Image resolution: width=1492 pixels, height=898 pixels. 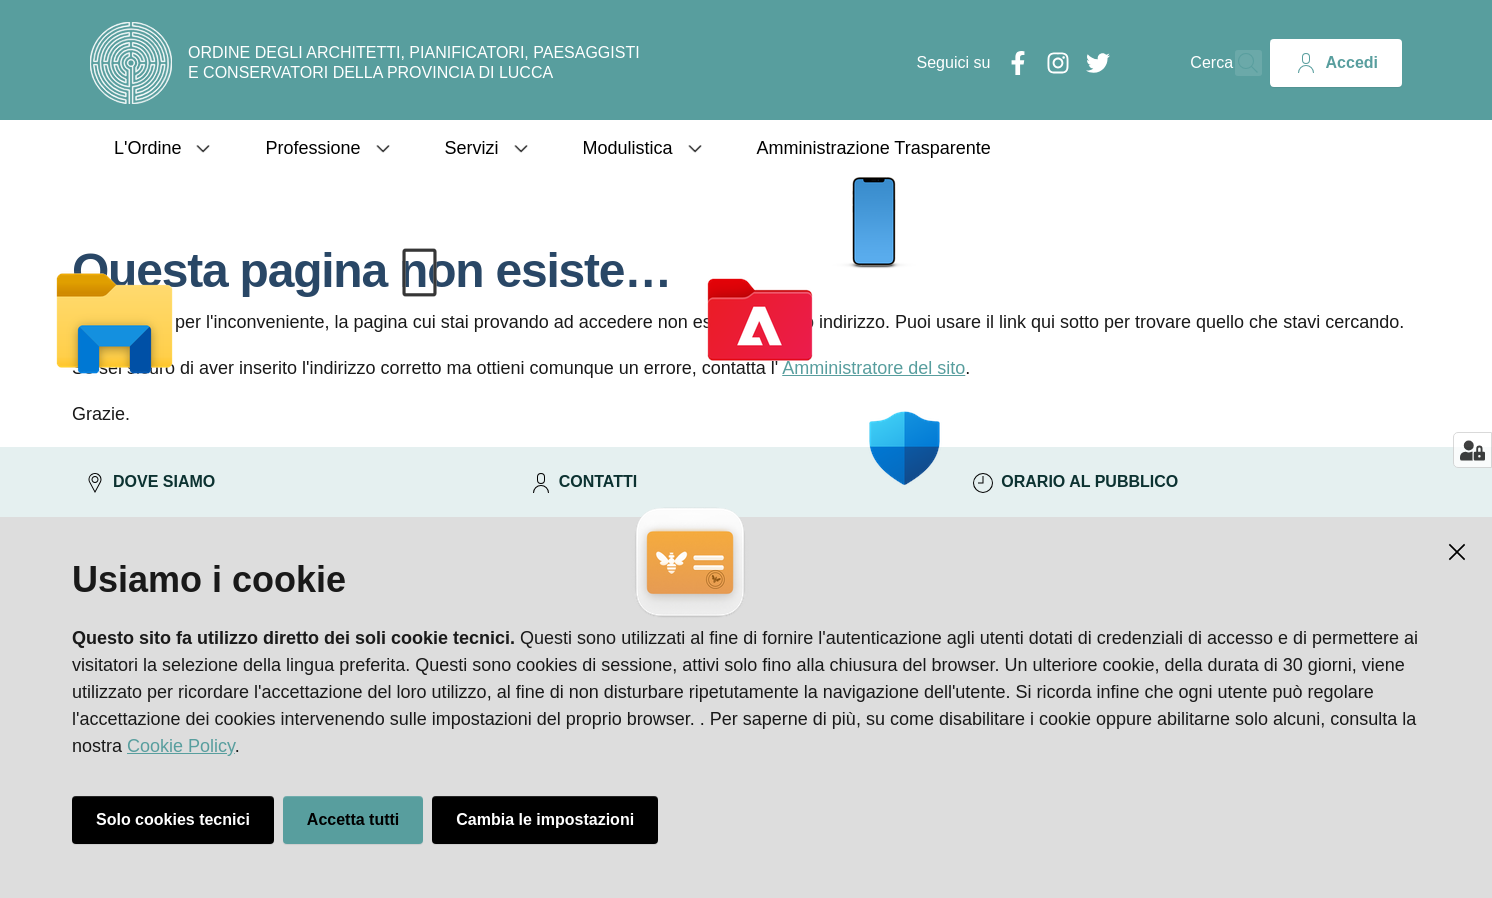 What do you see at coordinates (114, 321) in the screenshot?
I see `open windows file explorer` at bounding box center [114, 321].